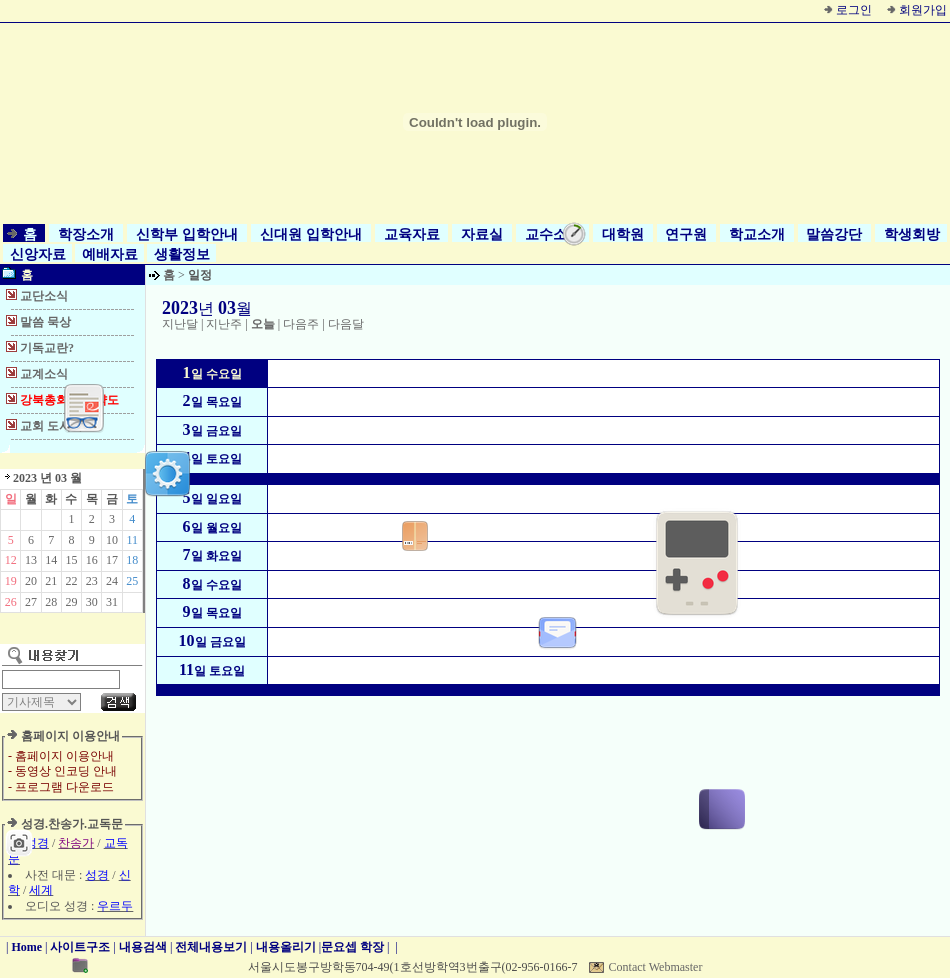 The width and height of the screenshot is (950, 978). Describe the element at coordinates (697, 563) in the screenshot. I see `open the game store or gaming app` at that location.